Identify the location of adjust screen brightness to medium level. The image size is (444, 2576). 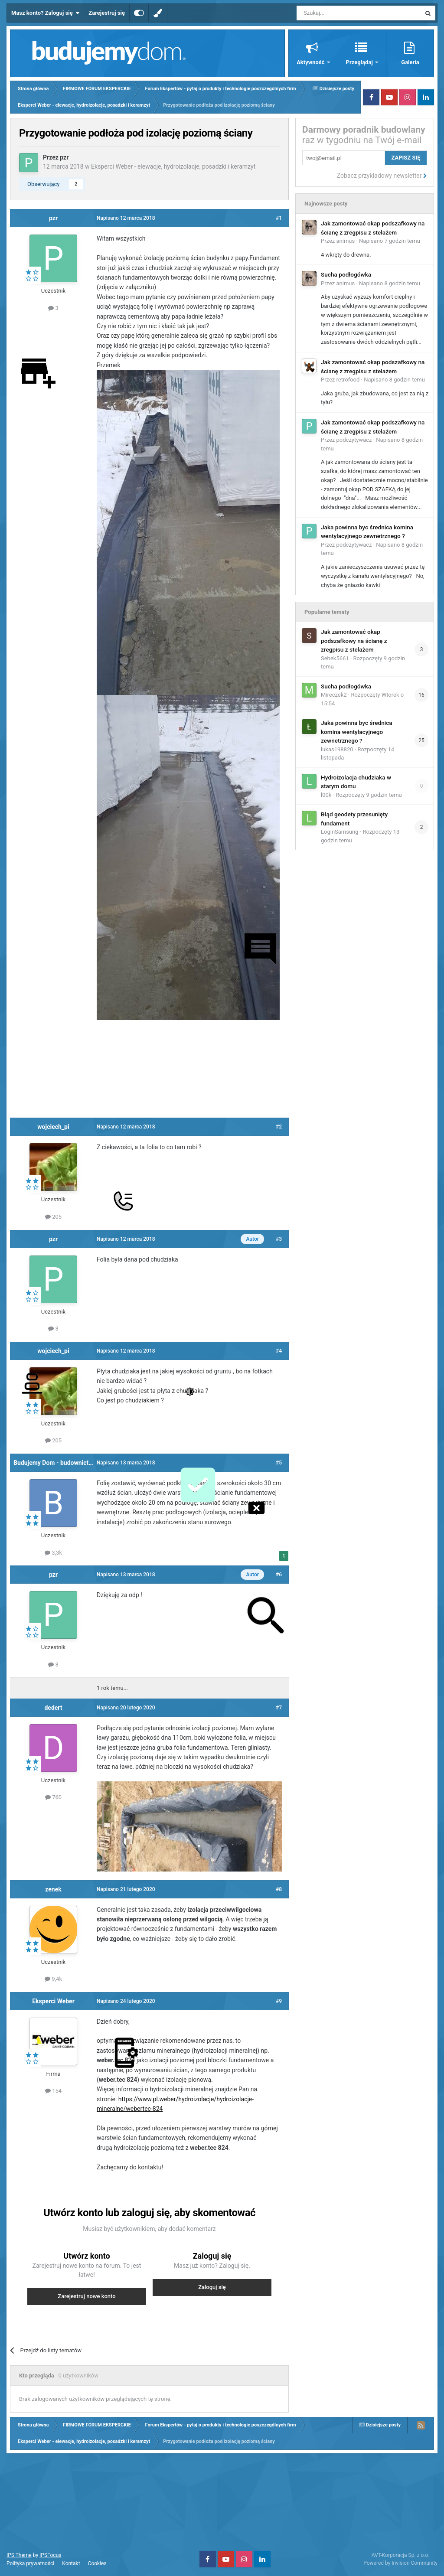
(190, 1392).